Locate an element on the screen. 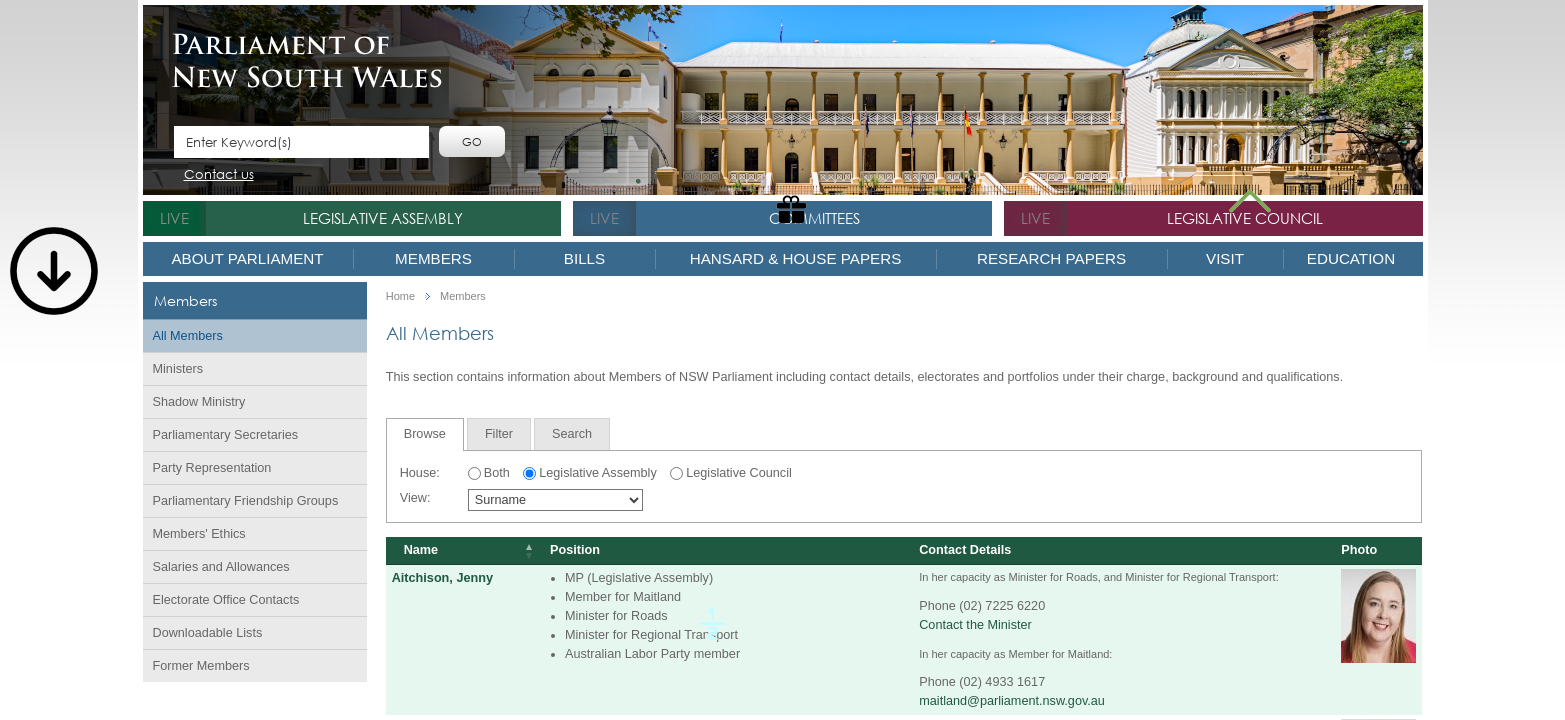 The width and height of the screenshot is (1565, 720). download a file or content is located at coordinates (54, 271).